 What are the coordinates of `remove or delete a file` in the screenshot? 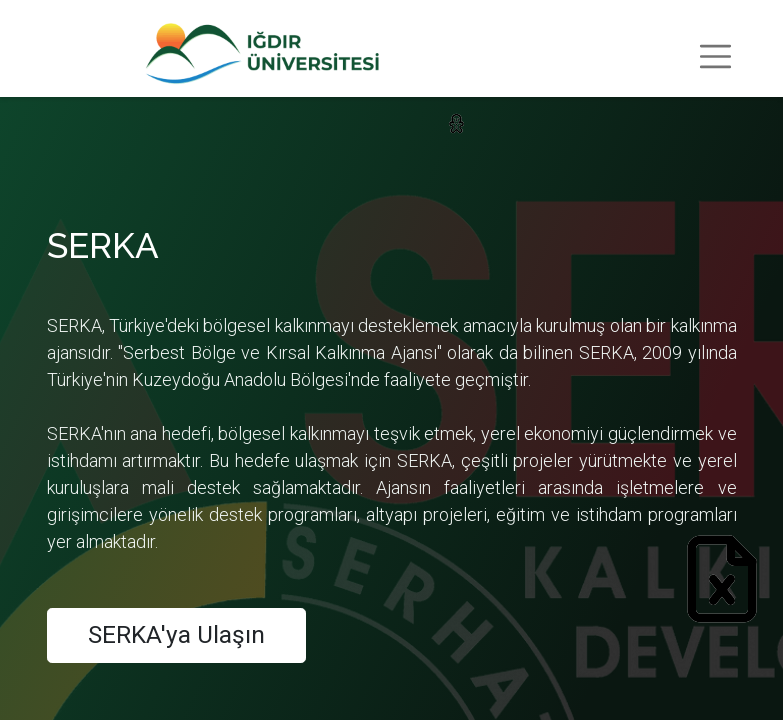 It's located at (722, 579).